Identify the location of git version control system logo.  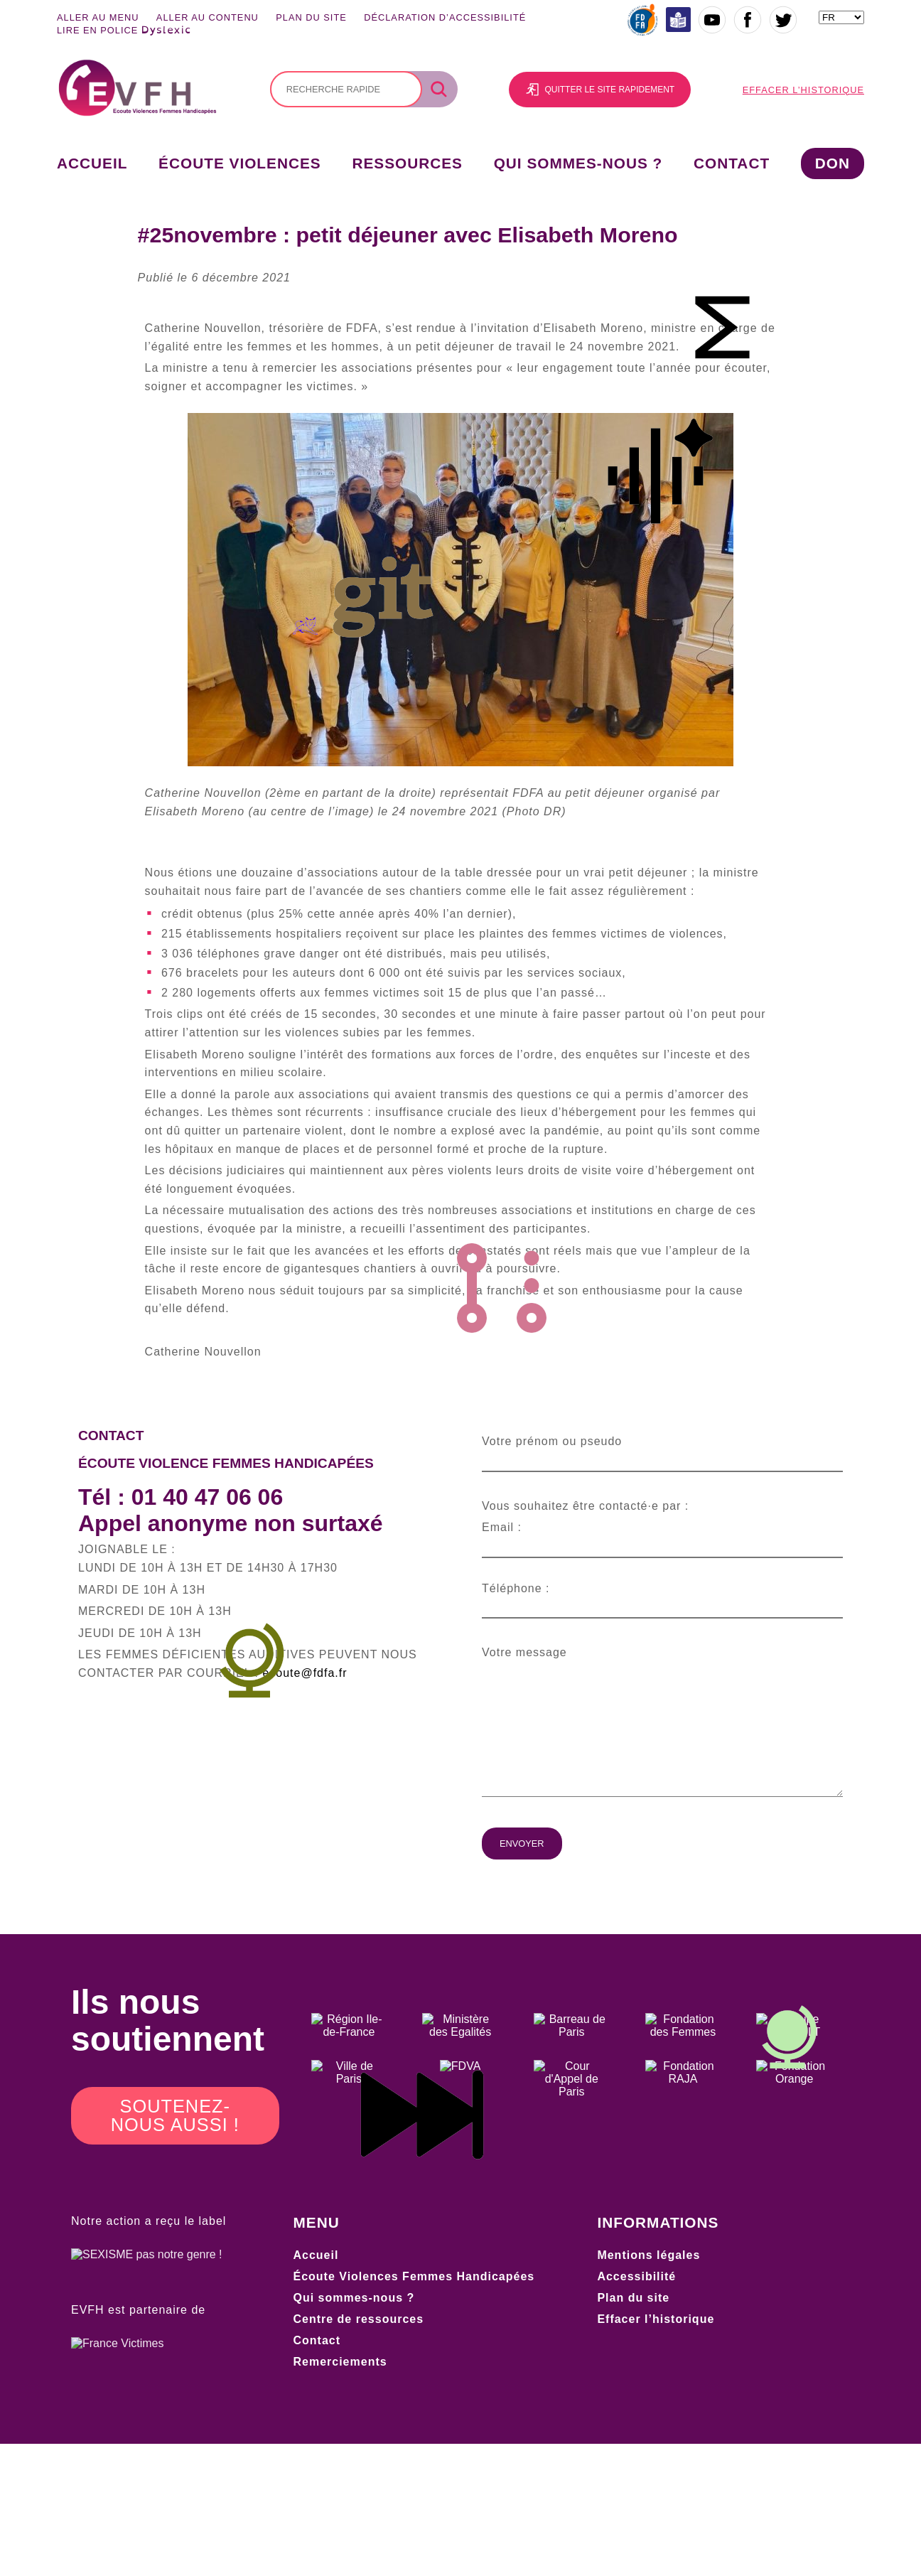
(383, 597).